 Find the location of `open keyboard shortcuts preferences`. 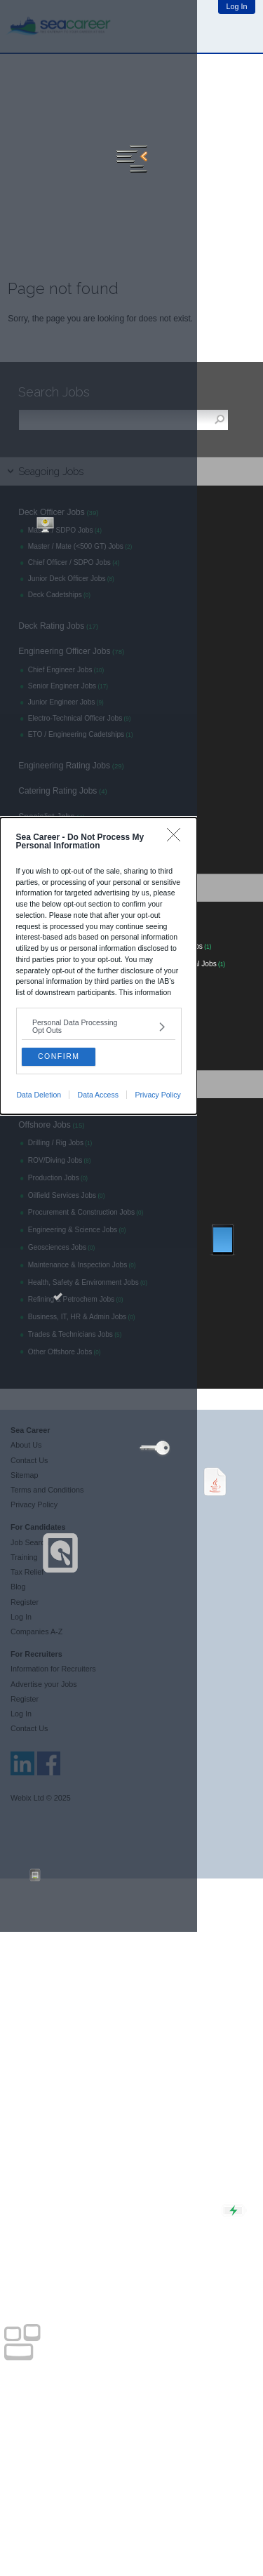

open keyboard shortcuts preferences is located at coordinates (23, 2343).